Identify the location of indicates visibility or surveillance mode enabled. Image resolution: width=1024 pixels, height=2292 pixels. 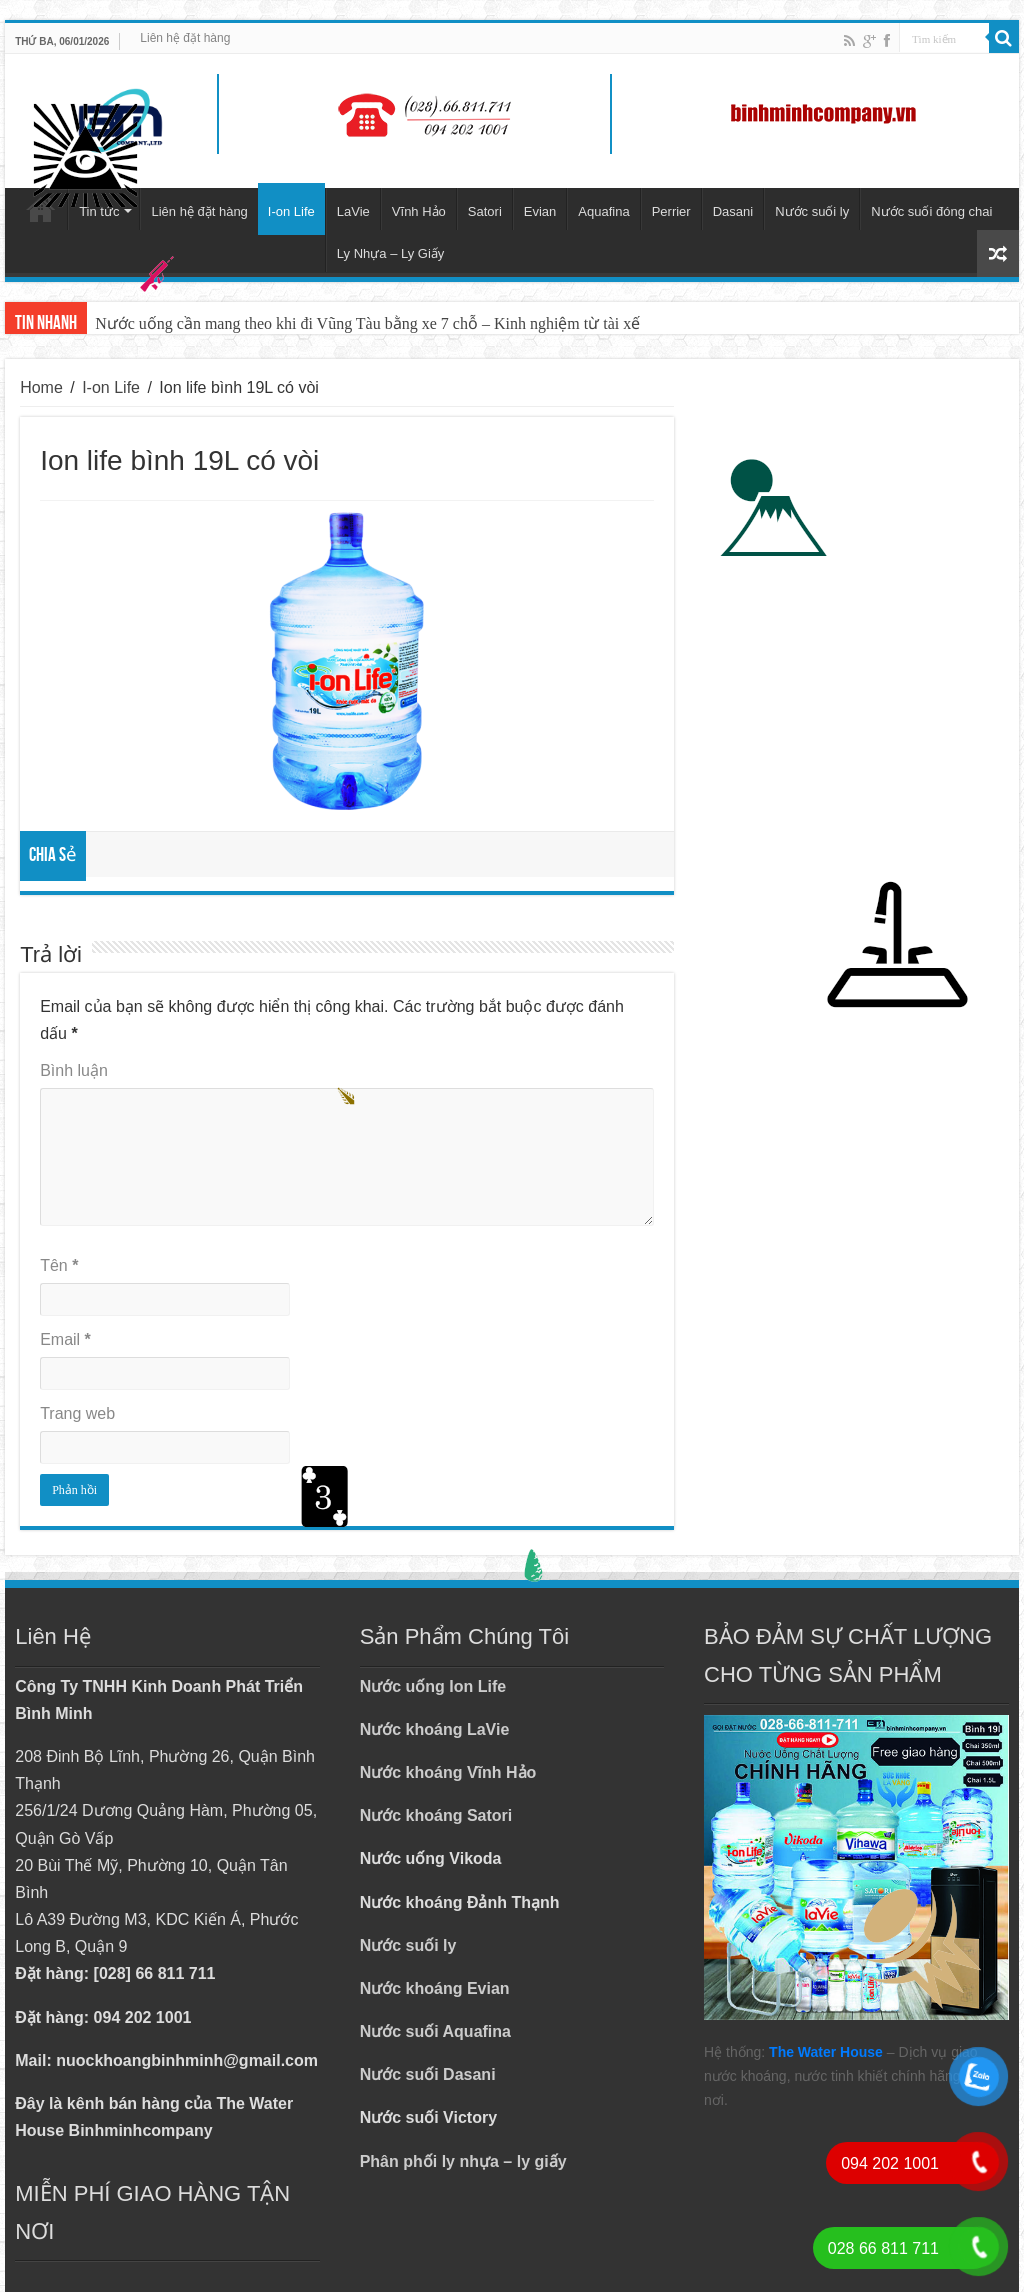
(85, 155).